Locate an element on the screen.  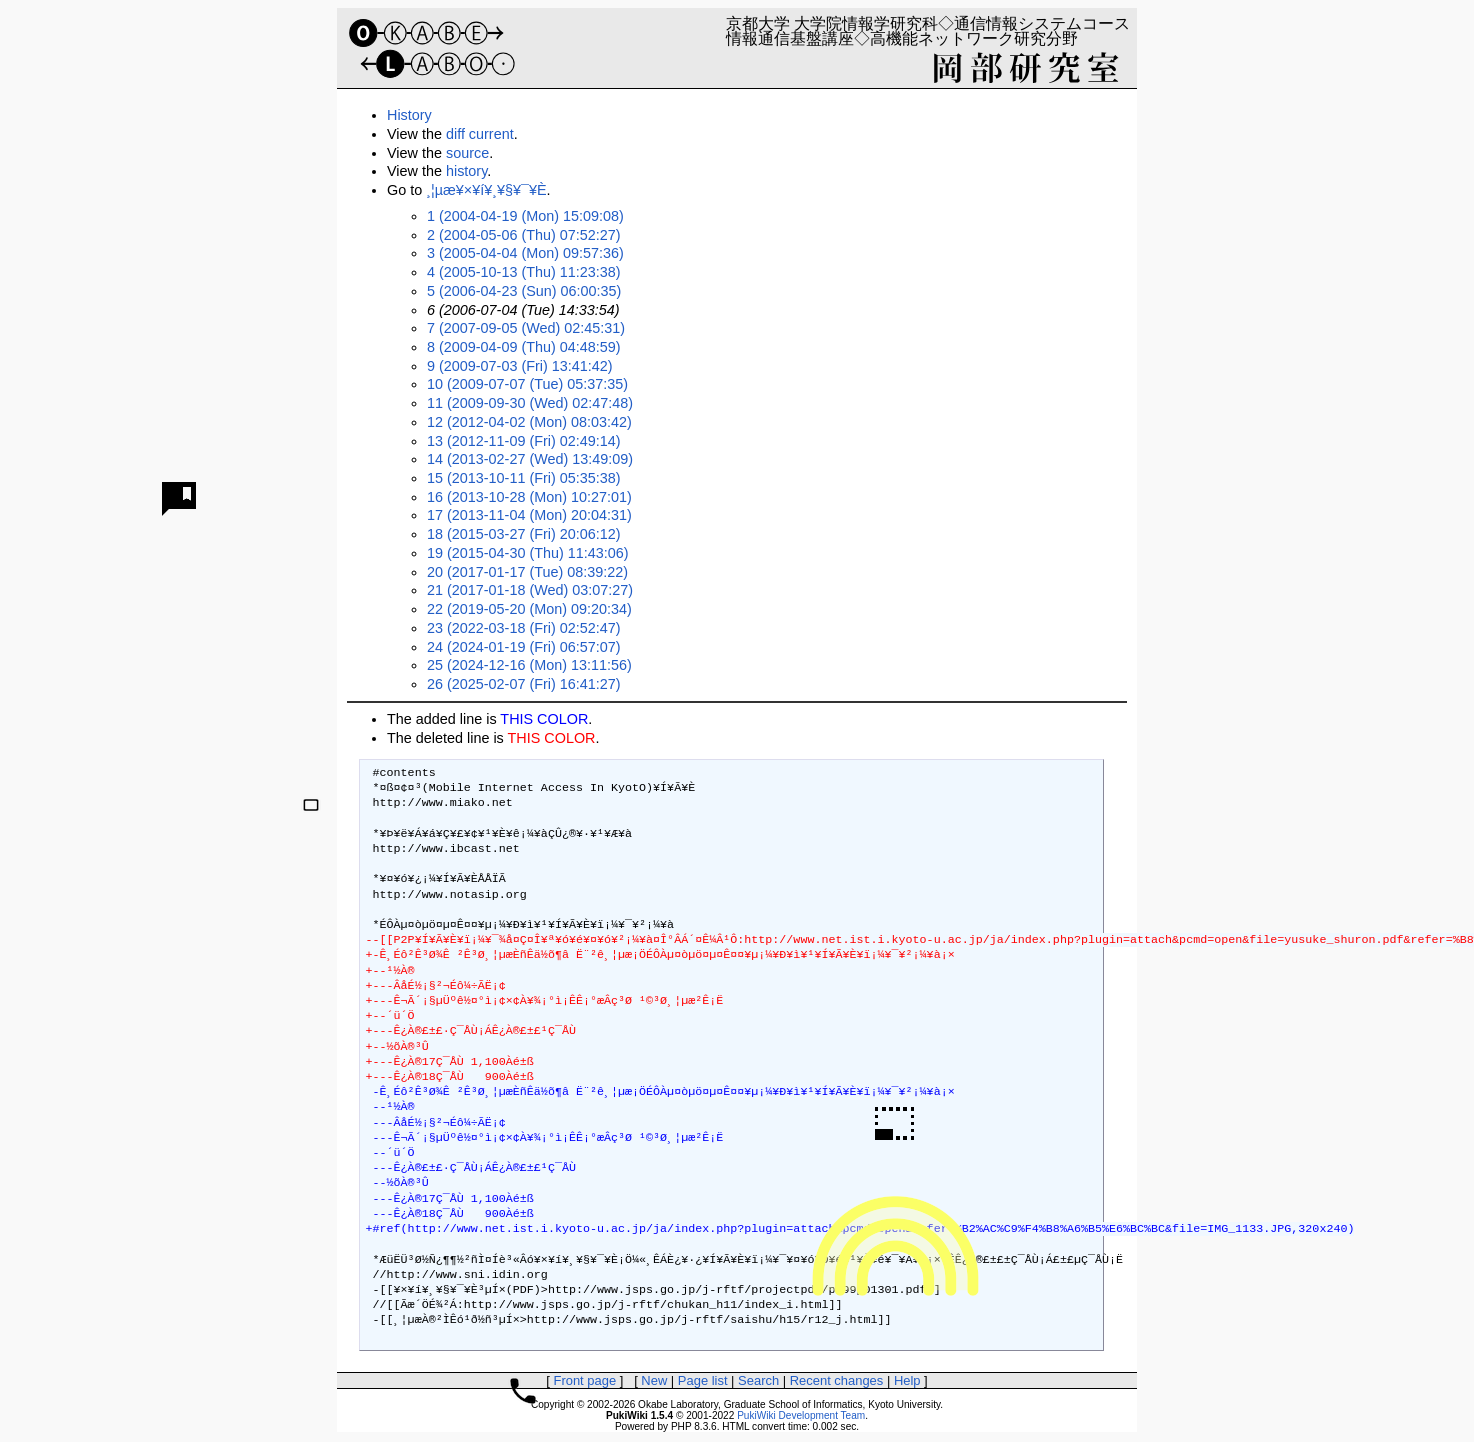
resize image to small dimensions is located at coordinates (894, 1123).